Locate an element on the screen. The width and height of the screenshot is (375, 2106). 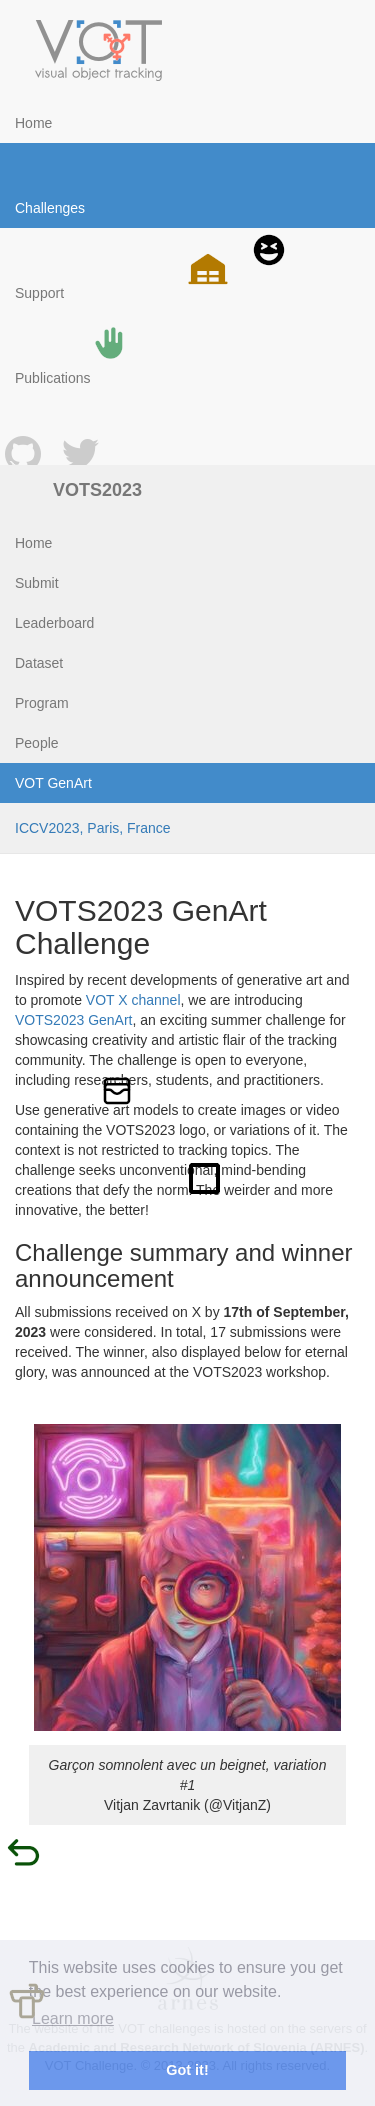
crop image to square aspect ratio is located at coordinates (204, 1178).